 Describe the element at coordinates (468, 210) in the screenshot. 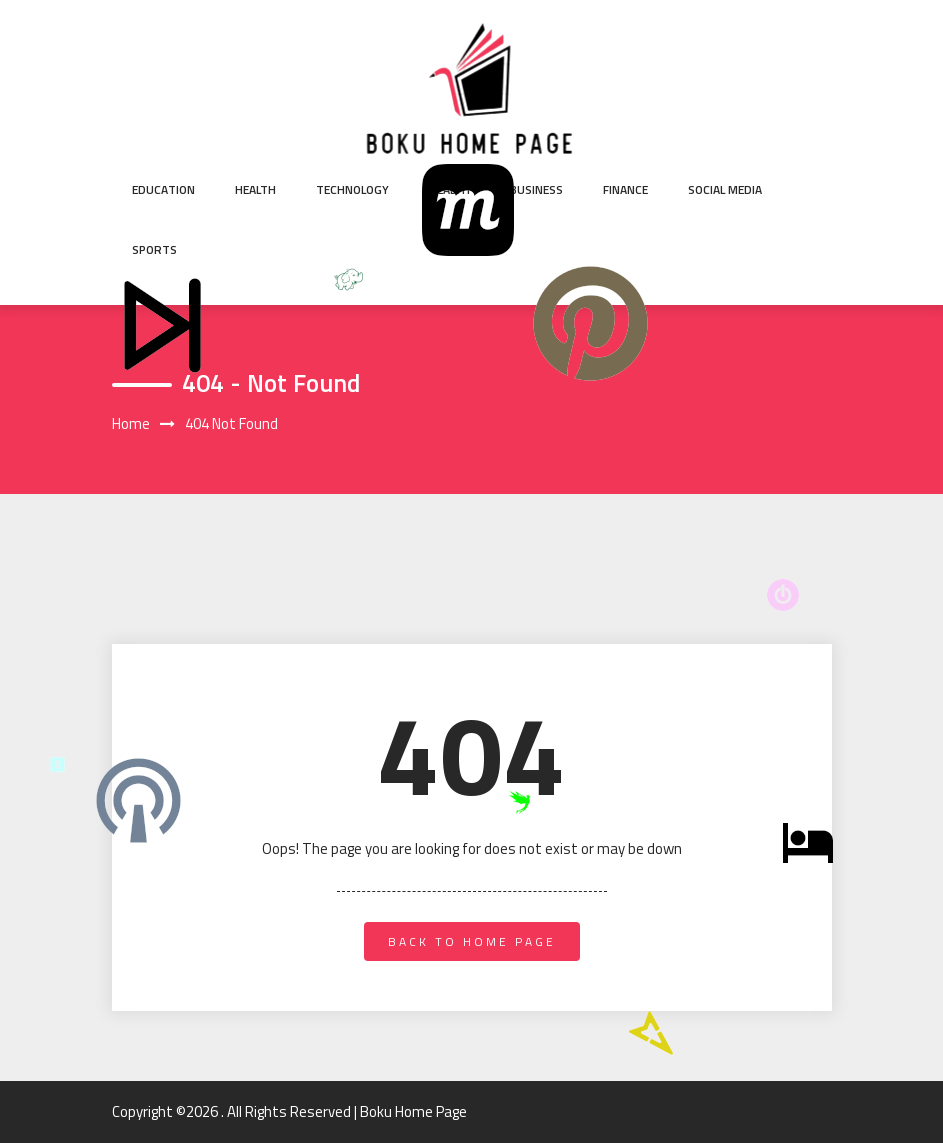

I see `open moqups wireframing and prototyping tool` at that location.